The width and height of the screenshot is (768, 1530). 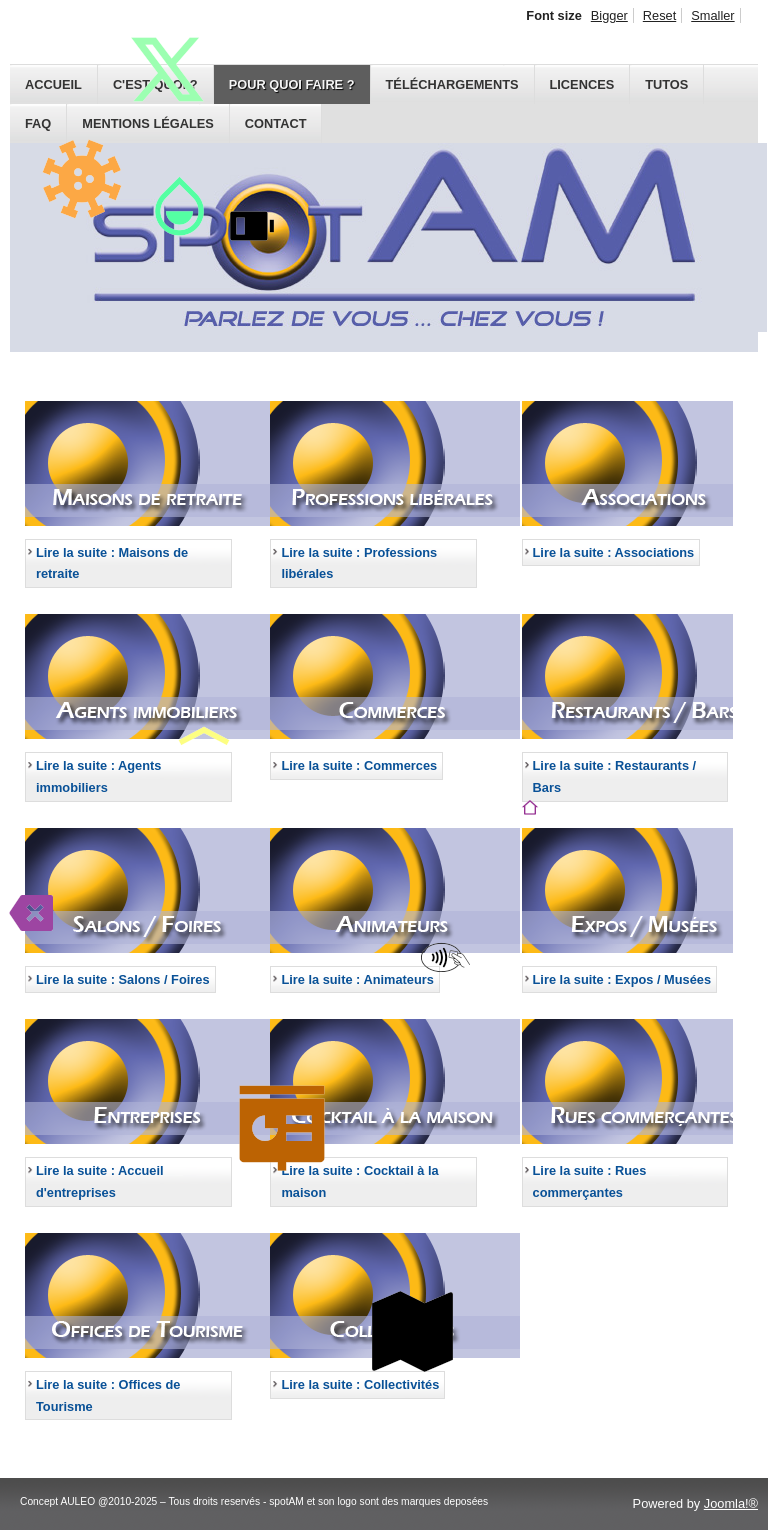 I want to click on indicates virus or malware detected, so click(x=82, y=179).